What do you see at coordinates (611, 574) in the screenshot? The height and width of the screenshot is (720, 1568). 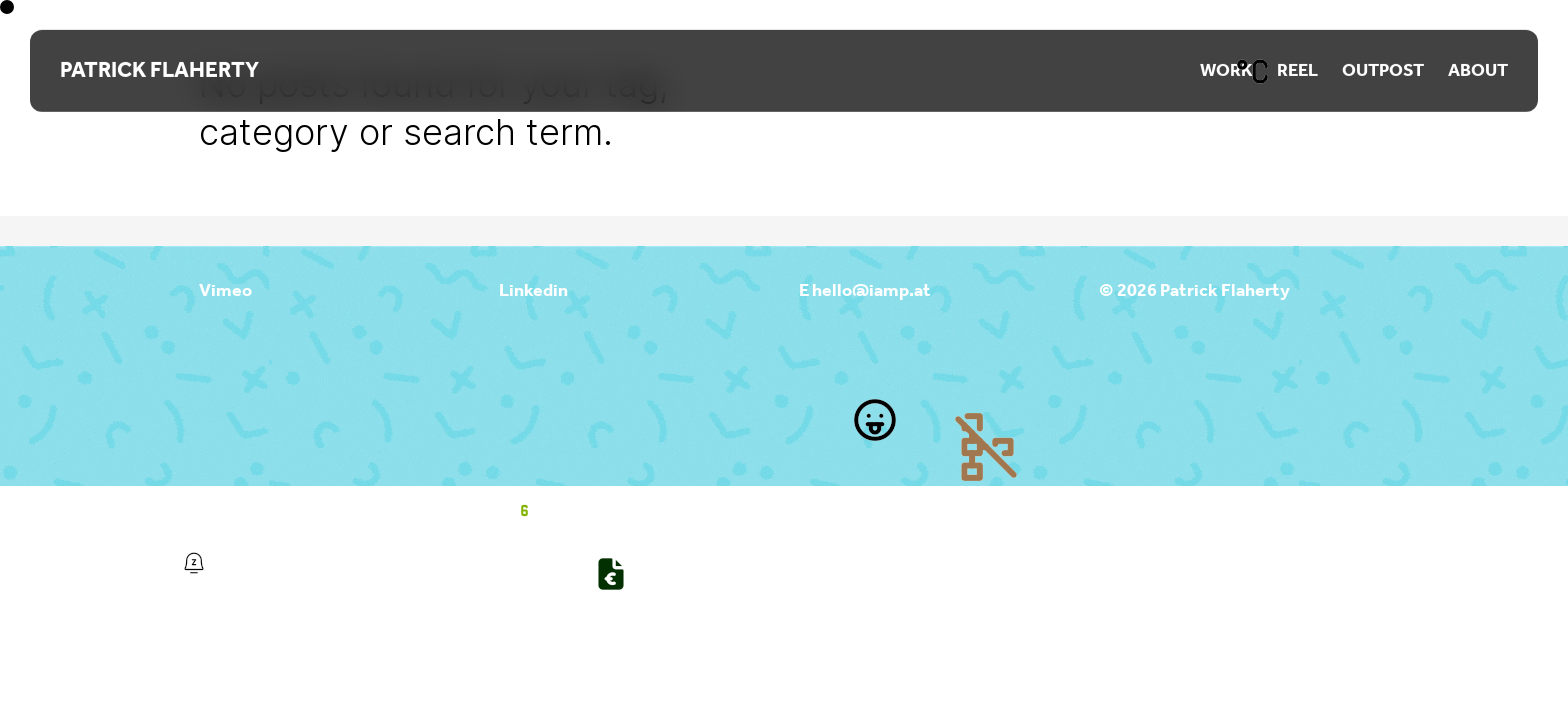 I see `view euro currency document` at bounding box center [611, 574].